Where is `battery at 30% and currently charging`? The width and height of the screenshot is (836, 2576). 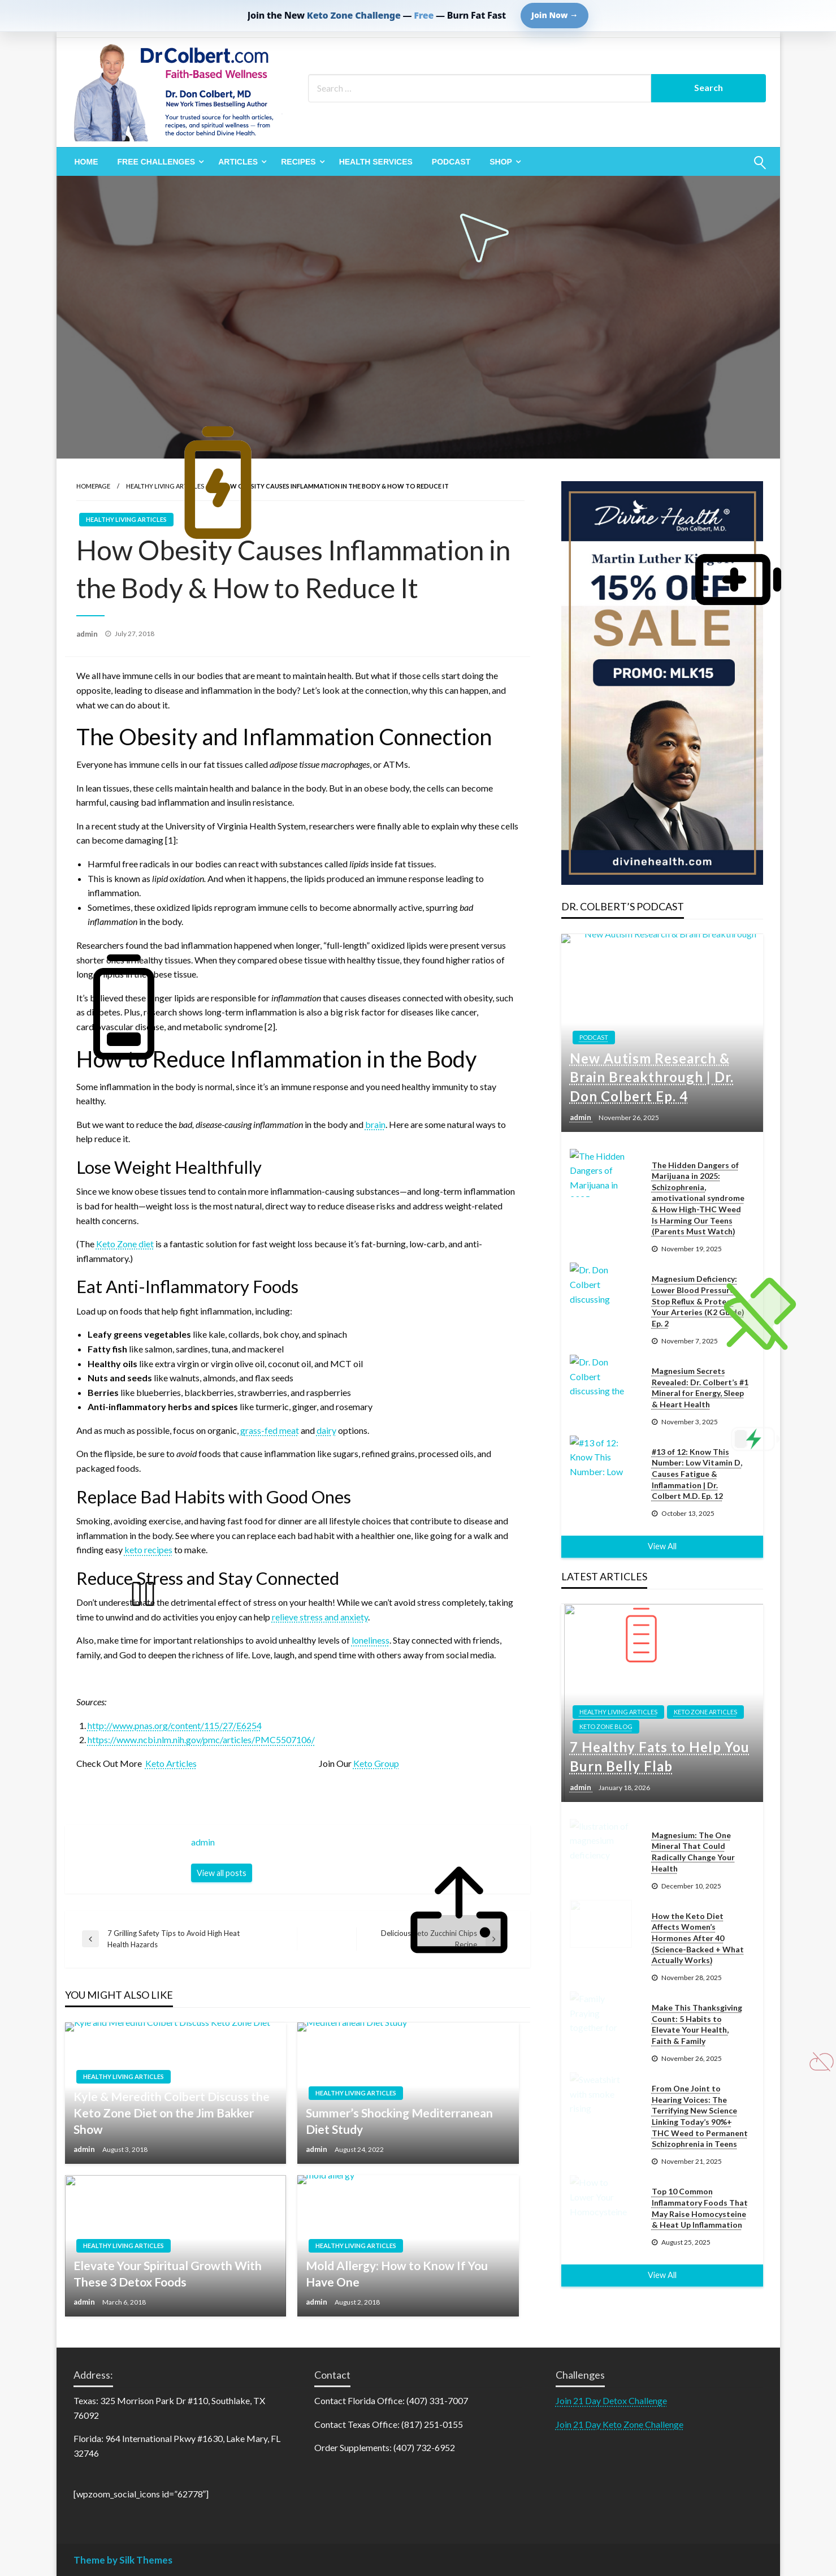
battery at 30% and currently charging is located at coordinates (755, 1439).